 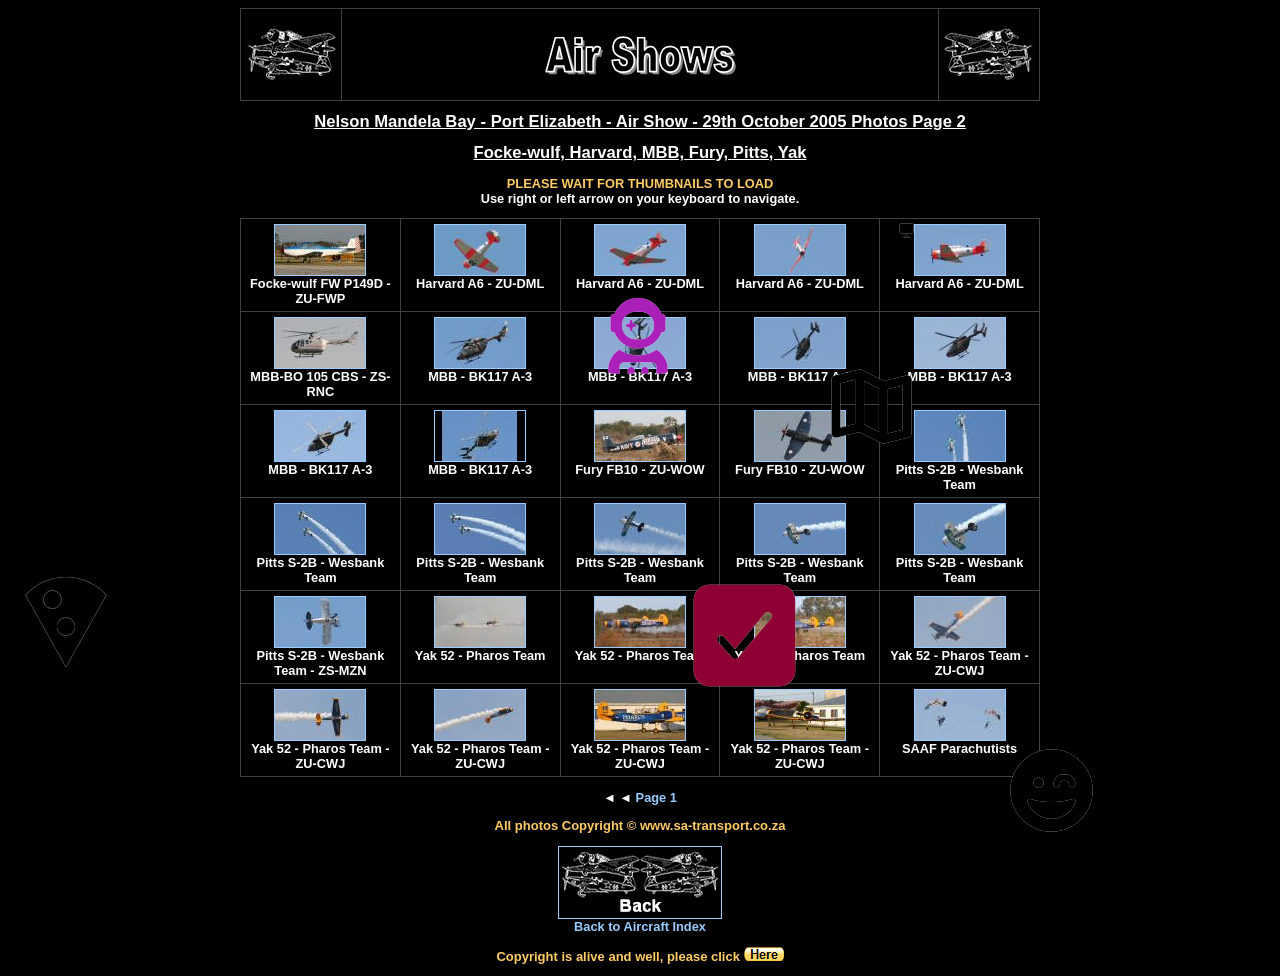 I want to click on find nearby pizza restaurants, so click(x=66, y=622).